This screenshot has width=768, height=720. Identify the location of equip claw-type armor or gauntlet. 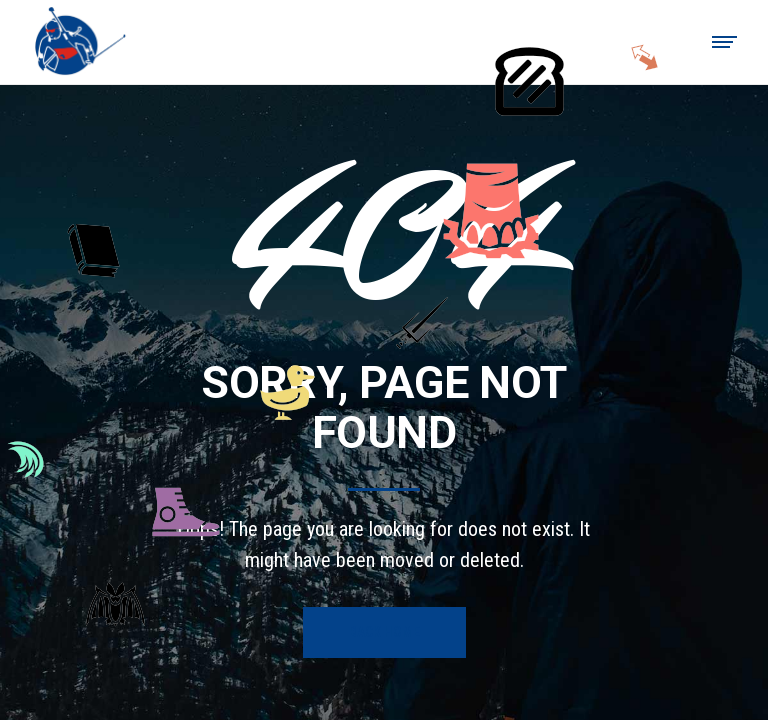
(25, 459).